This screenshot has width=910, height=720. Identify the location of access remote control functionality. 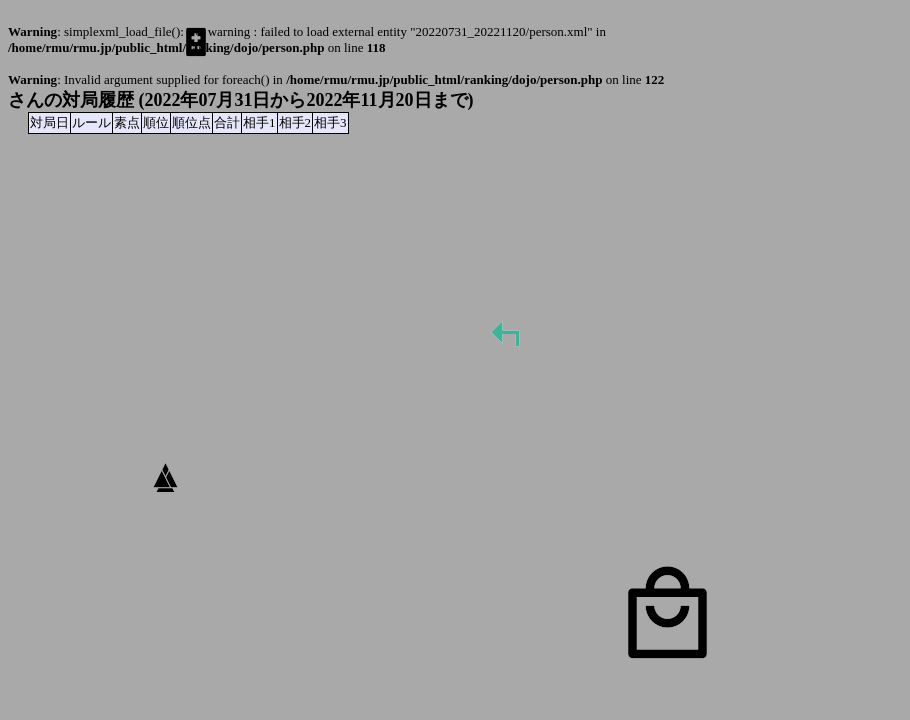
(196, 42).